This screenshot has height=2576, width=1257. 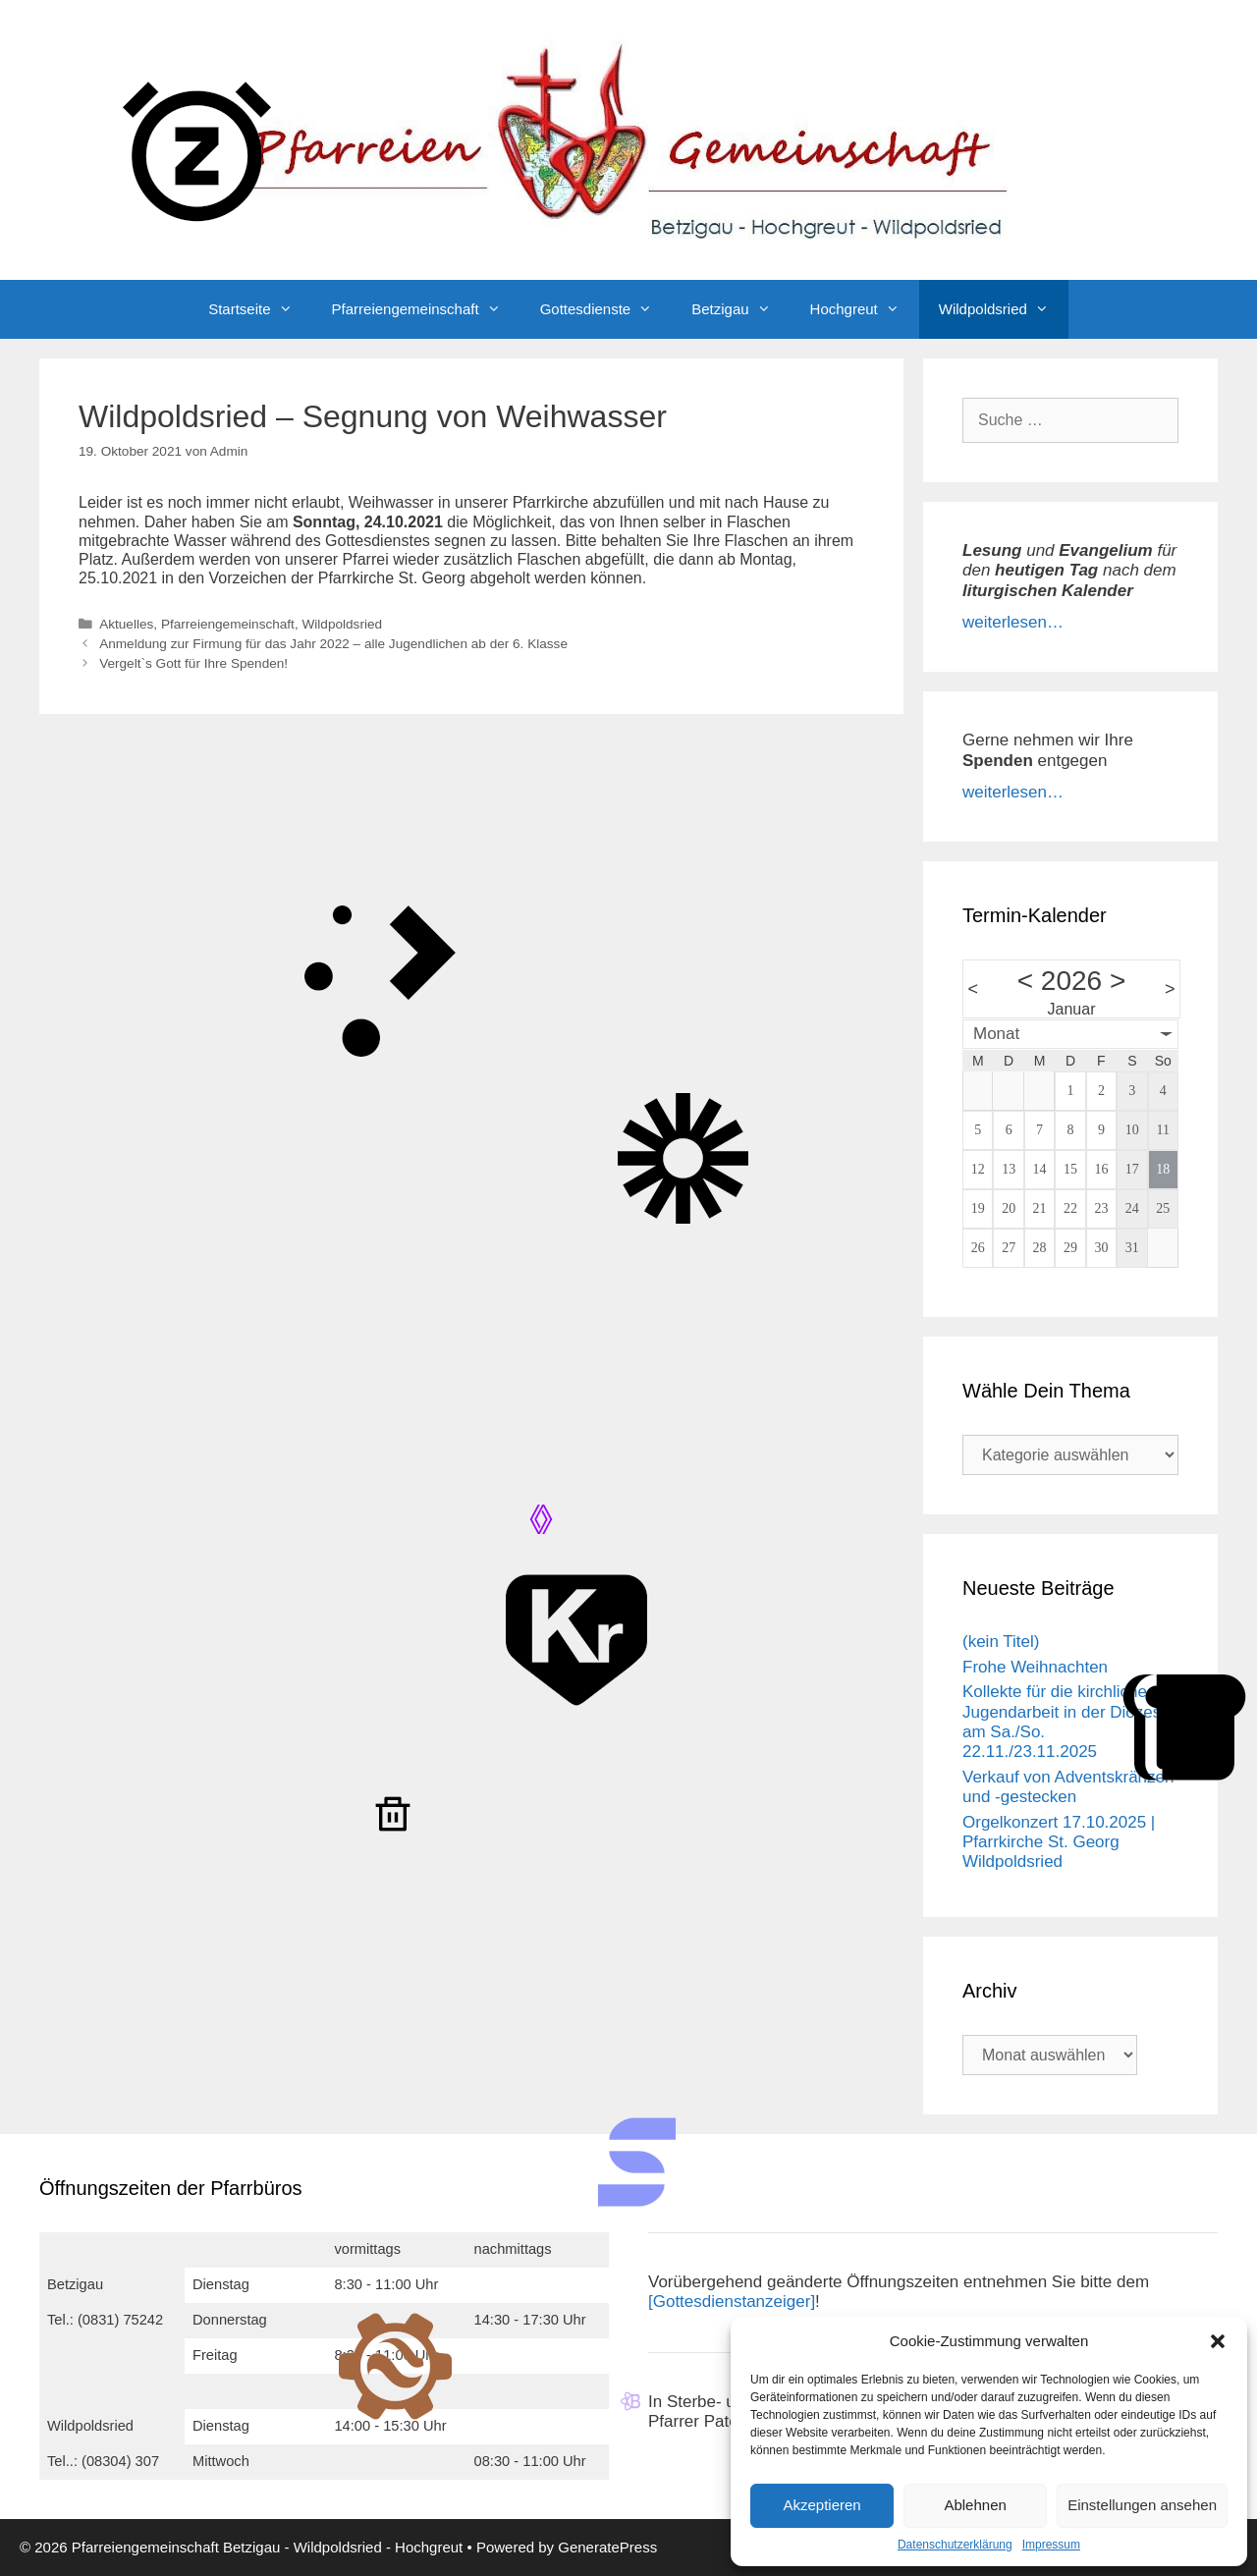 What do you see at coordinates (395, 2366) in the screenshot?
I see `open Google Earth Engine` at bounding box center [395, 2366].